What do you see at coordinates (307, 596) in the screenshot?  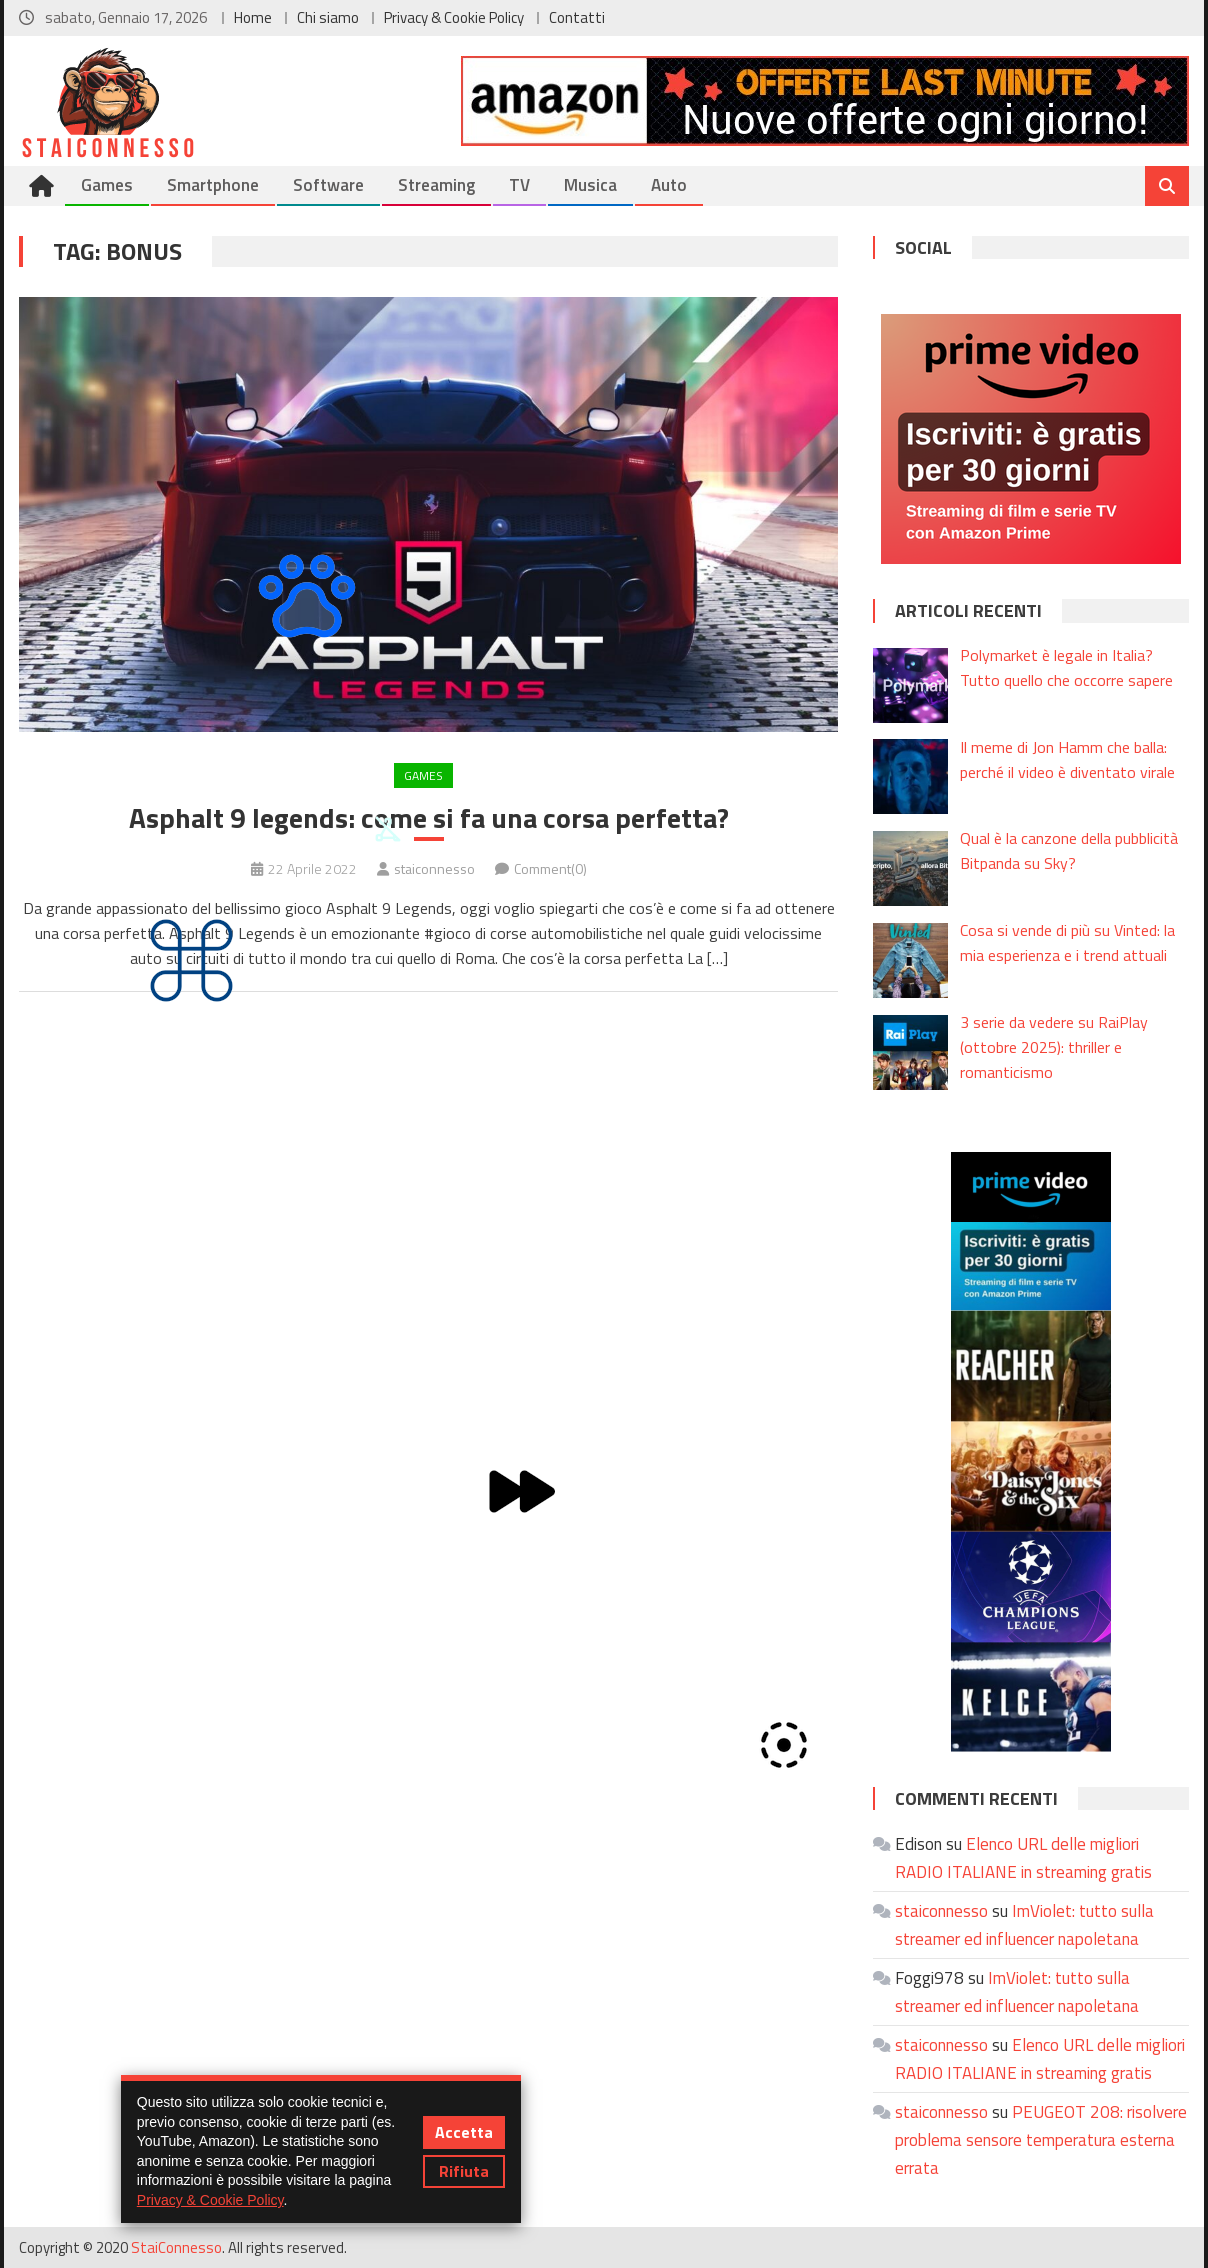 I see `access pet-related features or settings` at bounding box center [307, 596].